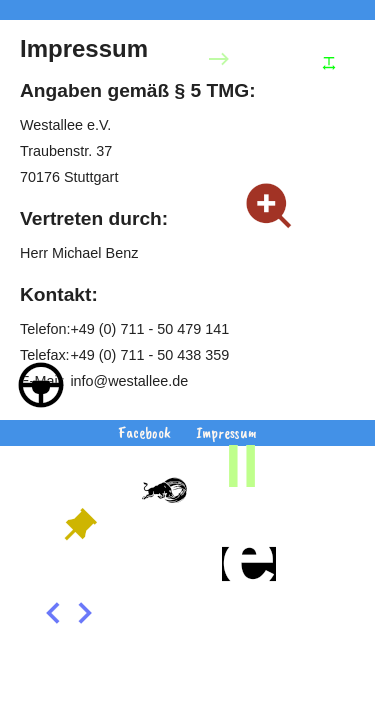  What do you see at coordinates (69, 613) in the screenshot?
I see `view or edit source code` at bounding box center [69, 613].